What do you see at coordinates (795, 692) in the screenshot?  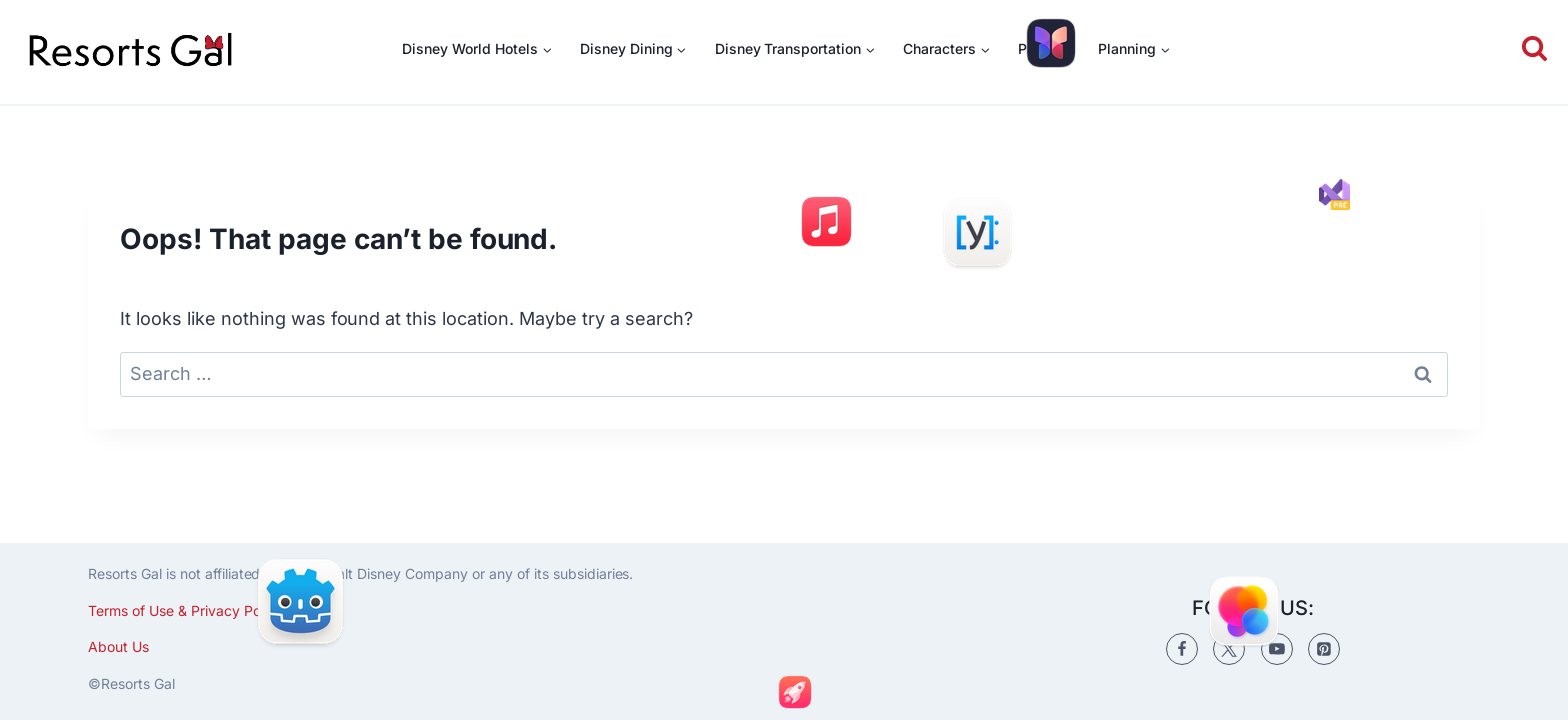 I see `launch the games app` at bounding box center [795, 692].